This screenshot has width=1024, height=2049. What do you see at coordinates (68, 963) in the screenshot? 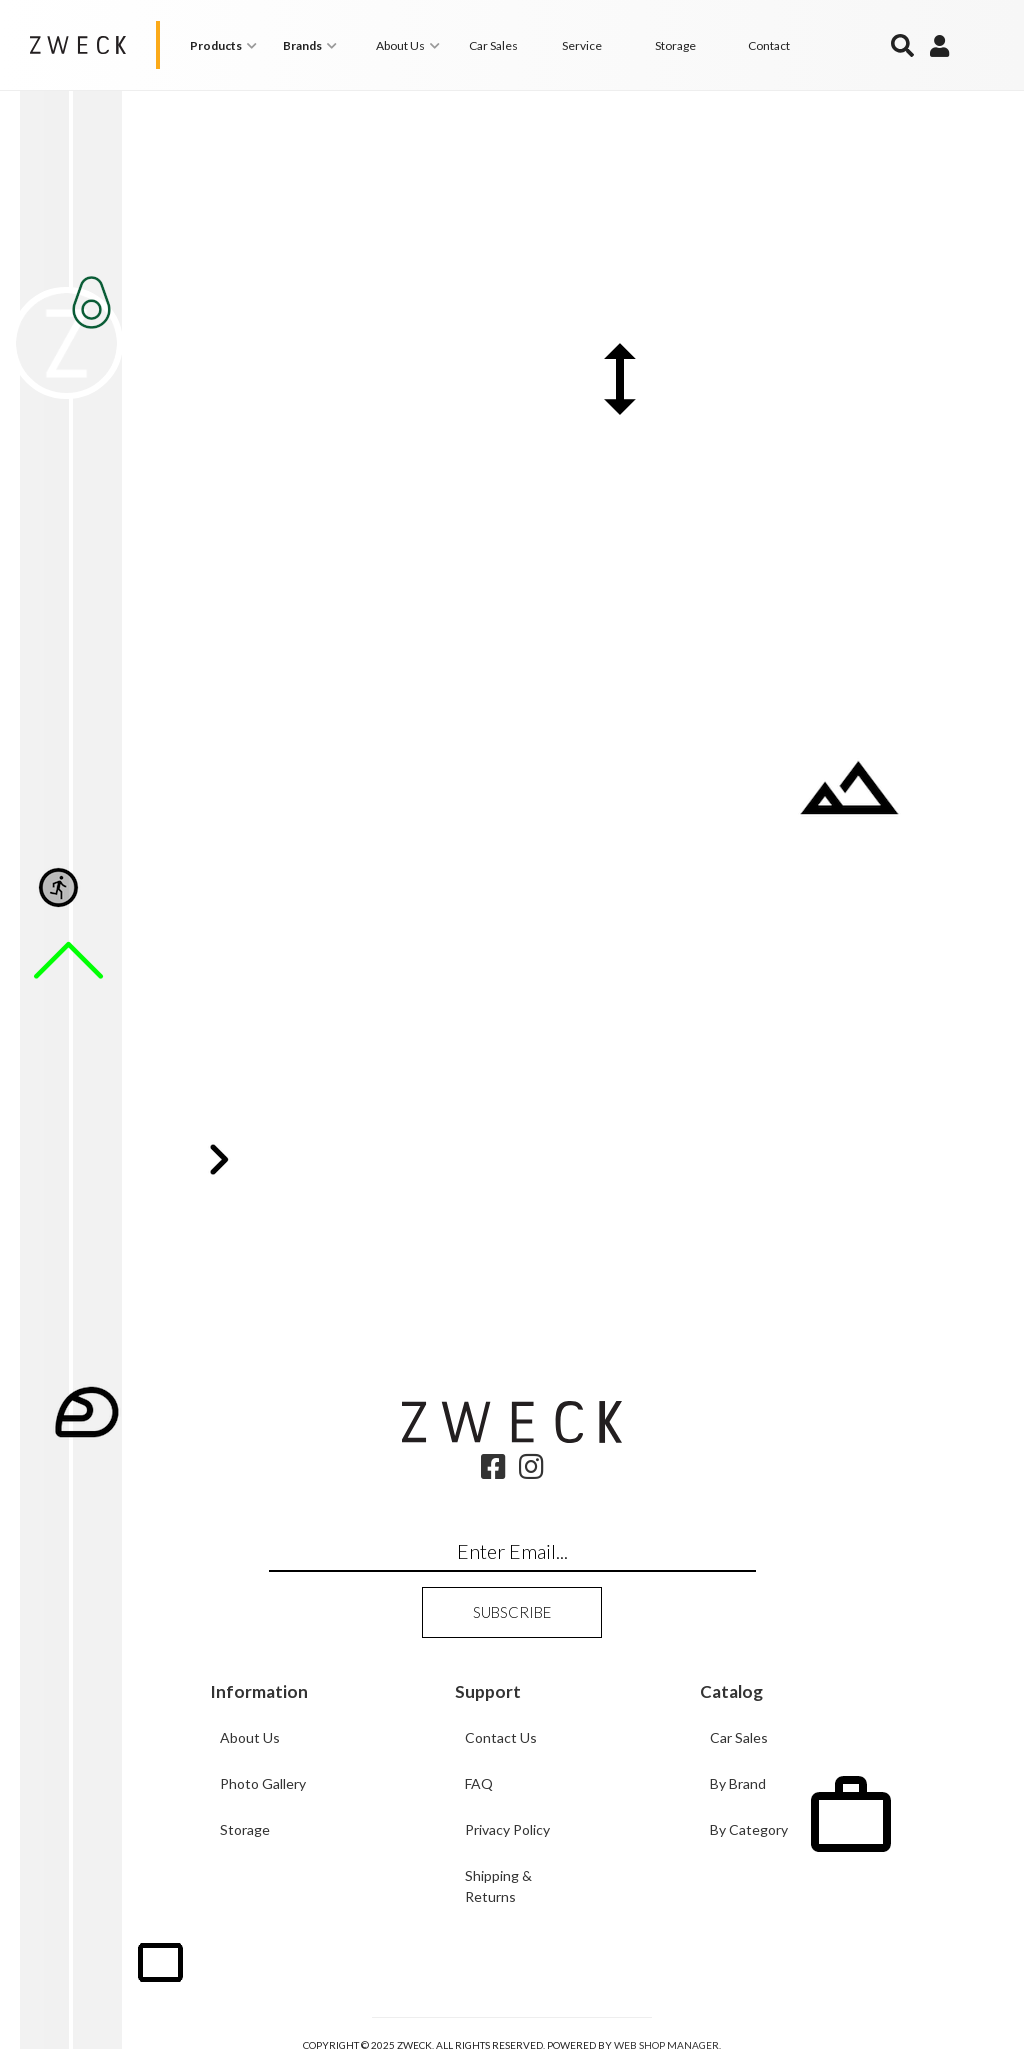
I see `collapse an expanded section` at bounding box center [68, 963].